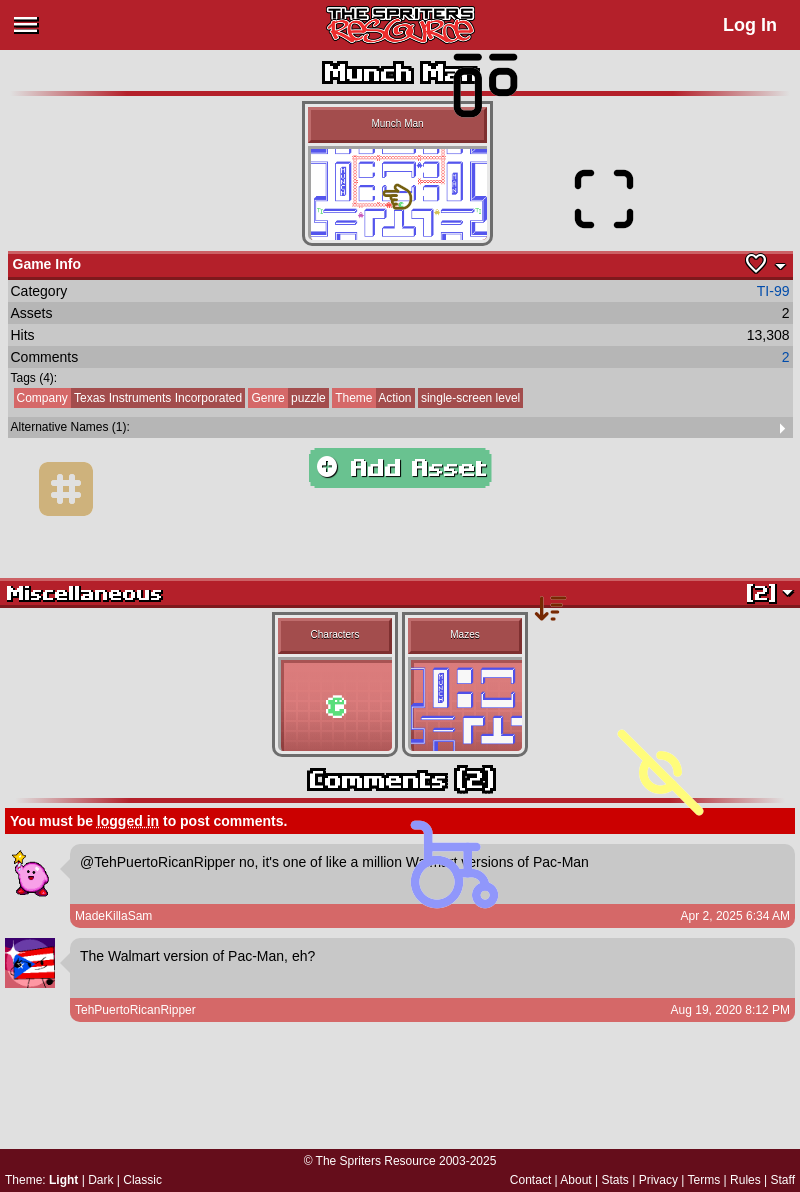 This screenshot has width=800, height=1192. Describe the element at coordinates (660, 772) in the screenshot. I see `disable location point or marker` at that location.